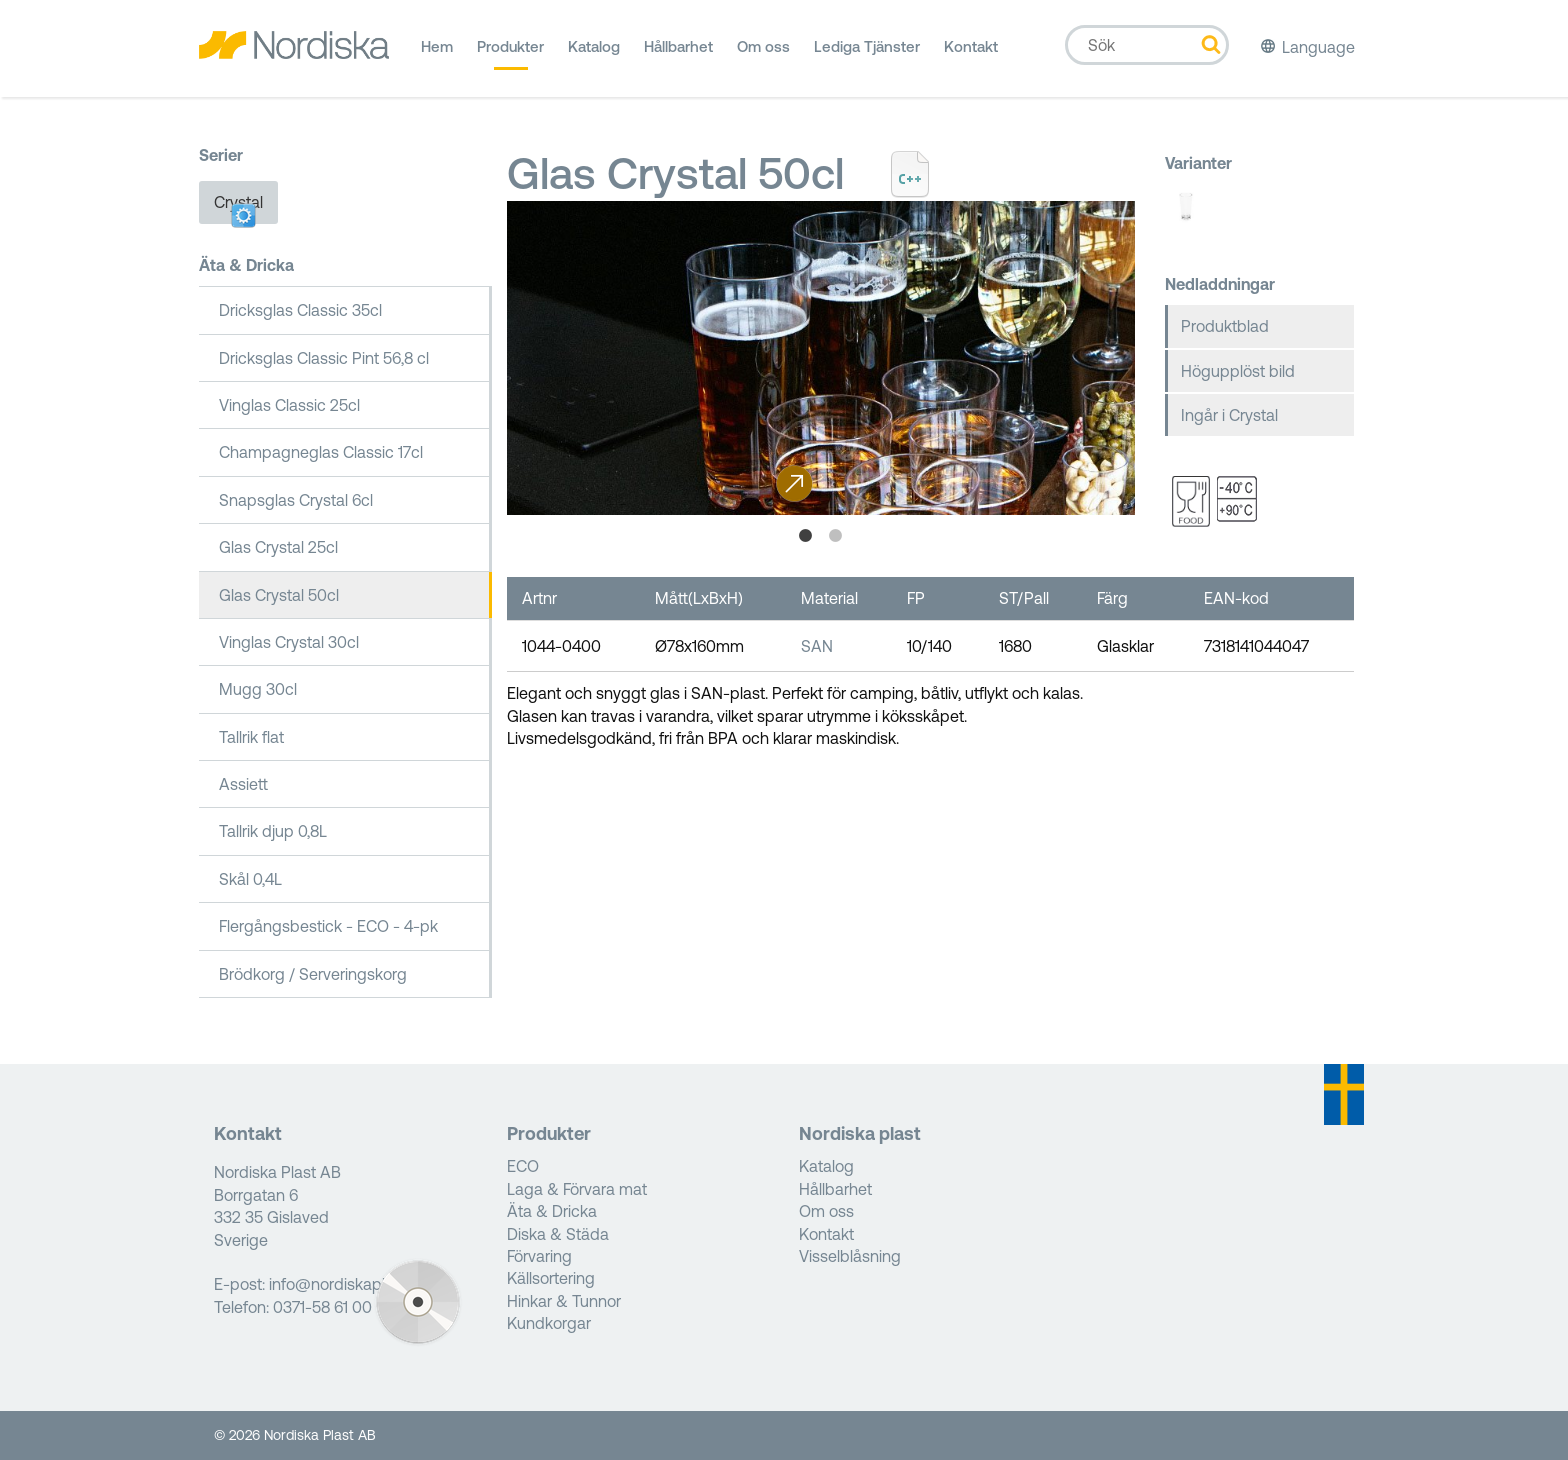 The height and width of the screenshot is (1460, 1568). Describe the element at coordinates (243, 215) in the screenshot. I see `open default applications settings` at that location.